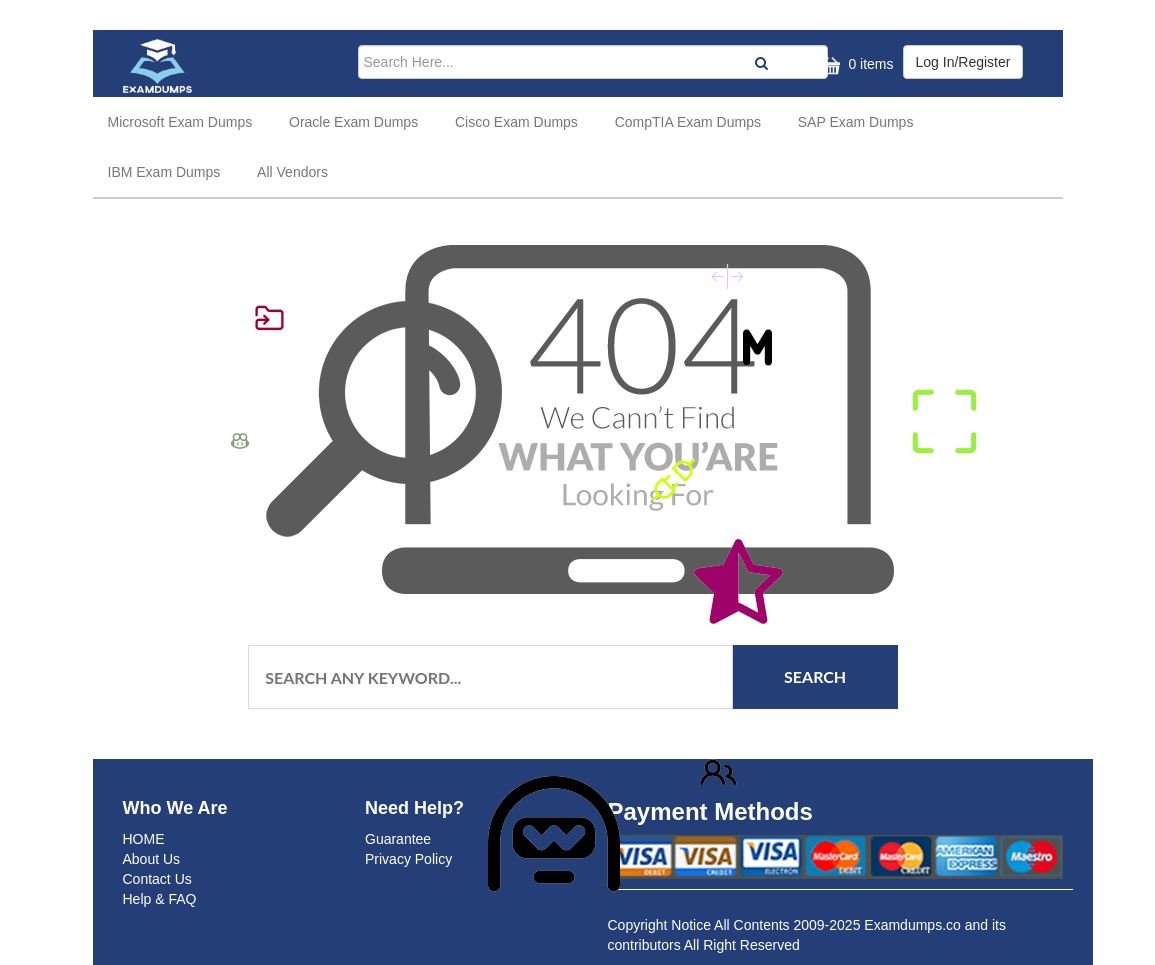  What do you see at coordinates (718, 773) in the screenshot?
I see `view team members or collaborators` at bounding box center [718, 773].